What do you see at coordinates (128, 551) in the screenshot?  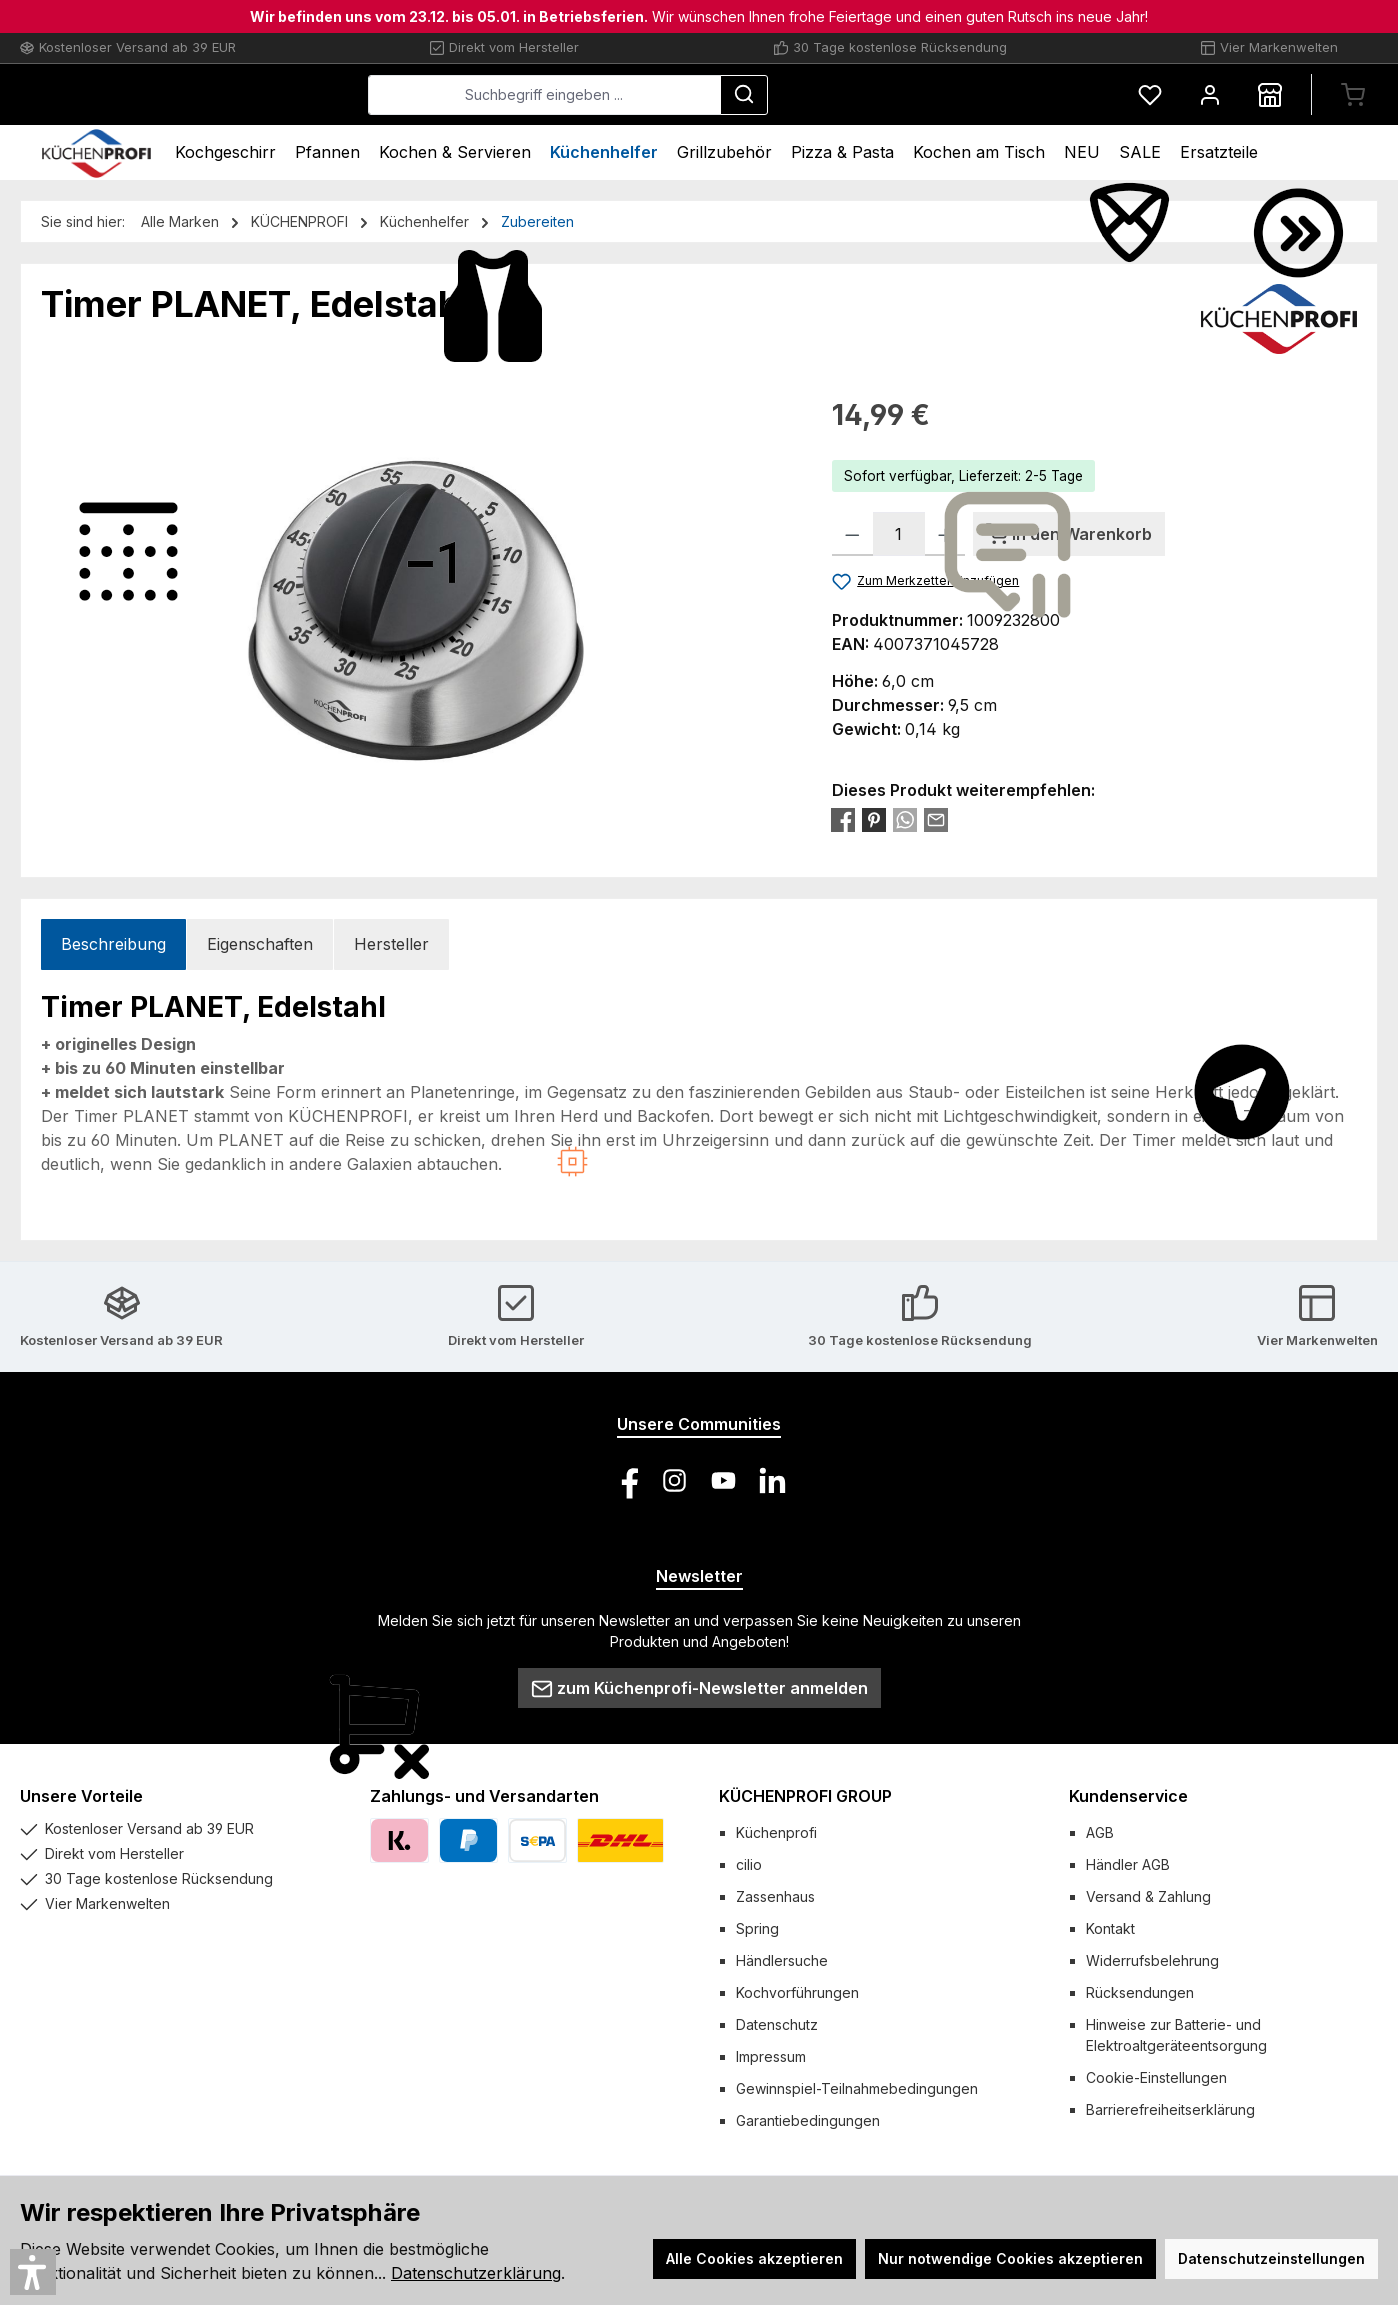 I see `apply border to top edge of cell or element` at bounding box center [128, 551].